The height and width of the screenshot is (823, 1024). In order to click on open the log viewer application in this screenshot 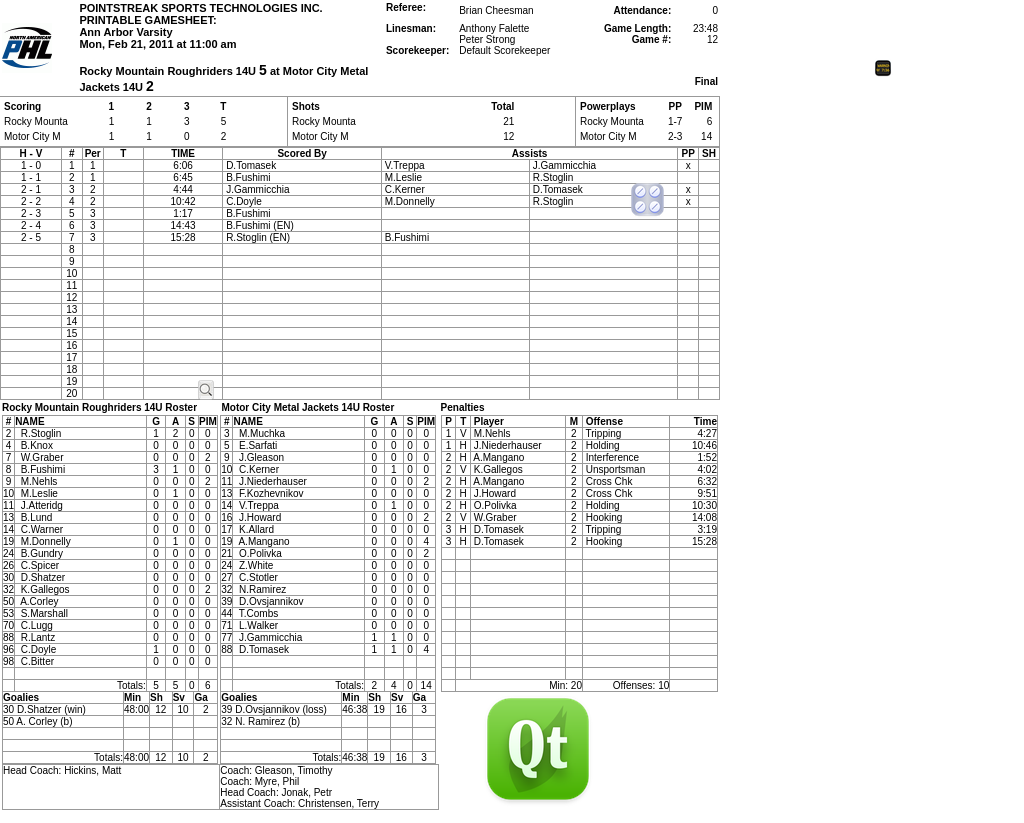, I will do `click(206, 390)`.